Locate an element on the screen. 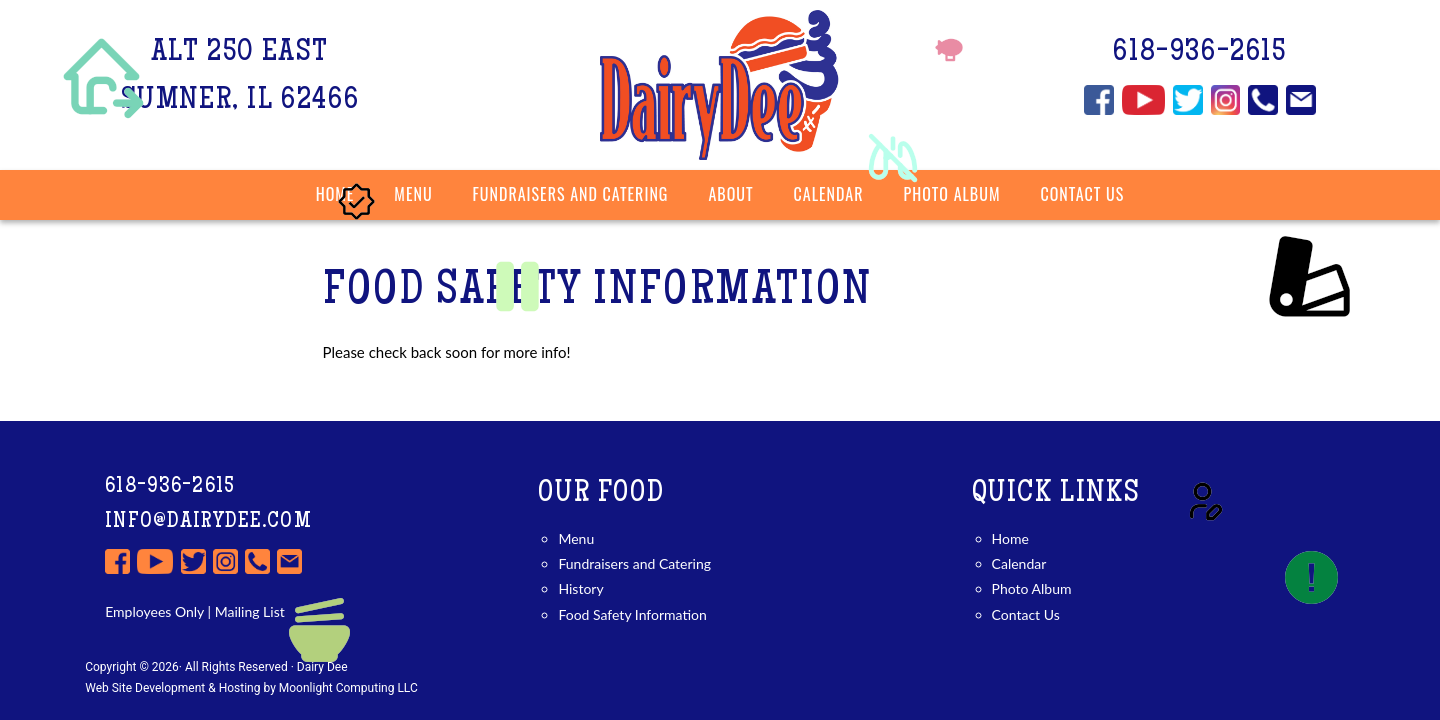  browse asian cuisine or noodle restaurants is located at coordinates (319, 631).